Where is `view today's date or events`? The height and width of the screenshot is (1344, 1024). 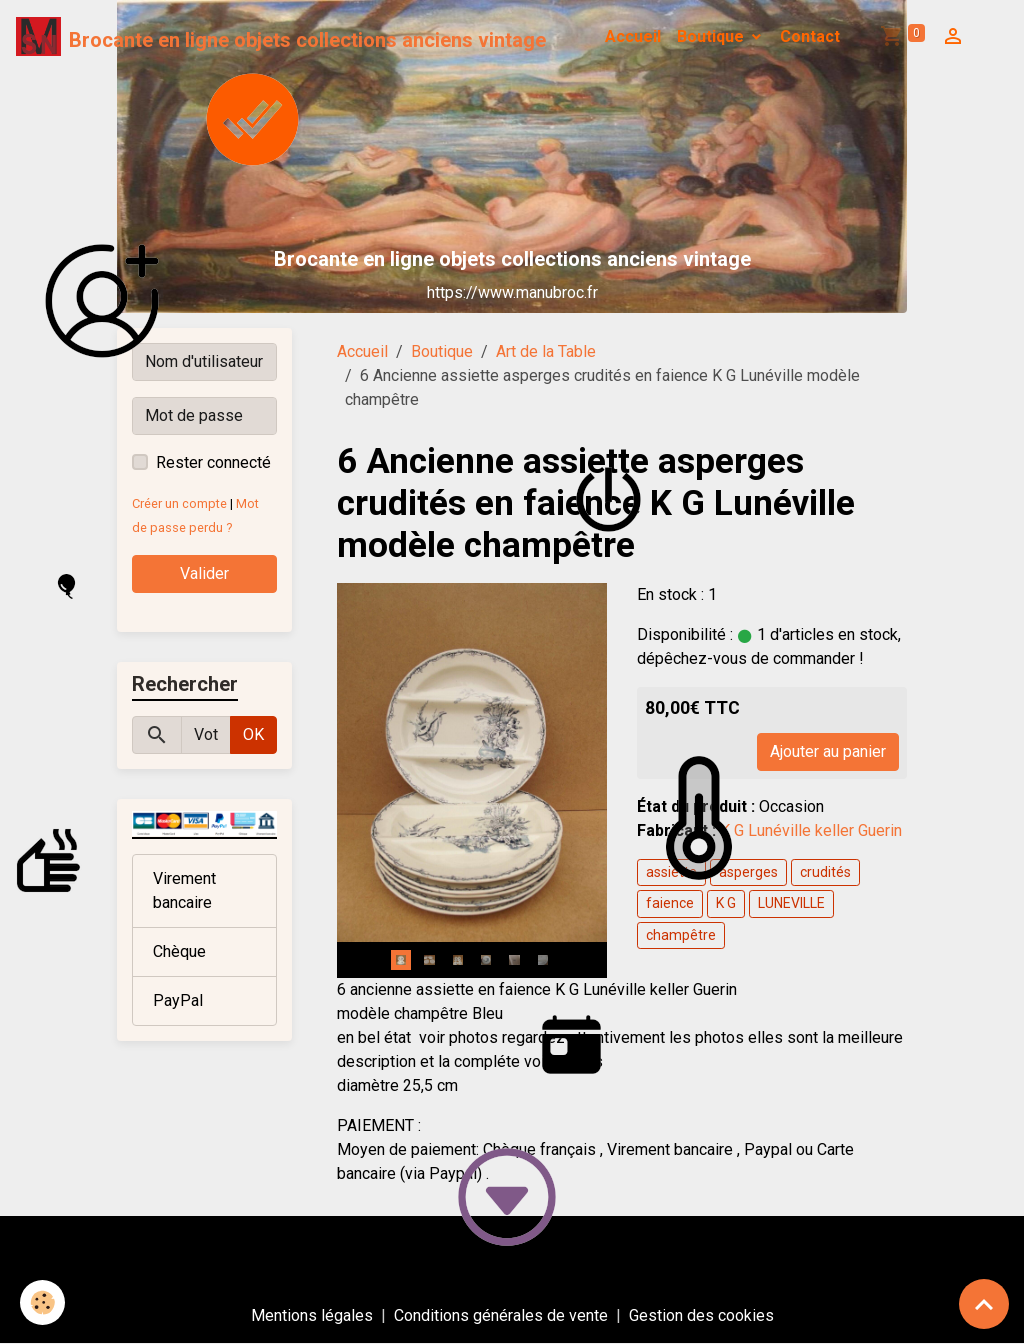 view today's date or events is located at coordinates (571, 1044).